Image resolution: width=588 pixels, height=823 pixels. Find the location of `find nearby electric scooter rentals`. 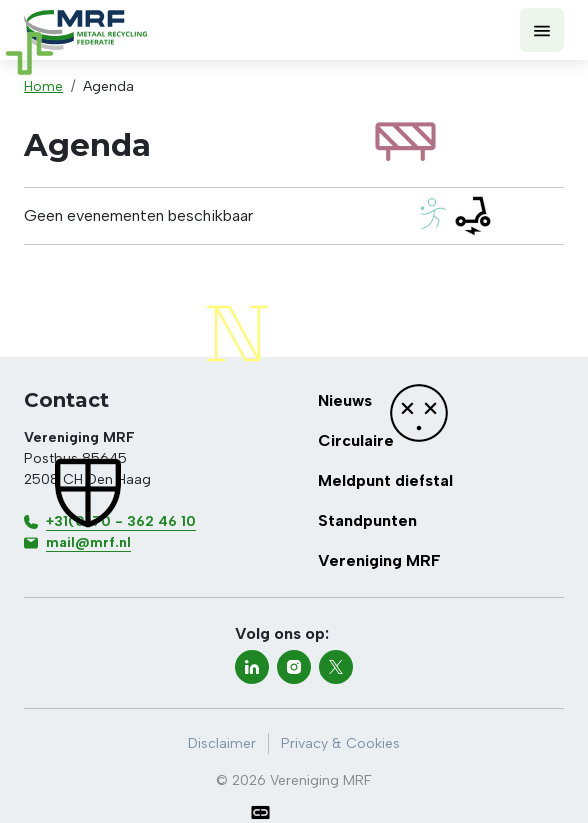

find nearby electric scooter rentals is located at coordinates (473, 216).